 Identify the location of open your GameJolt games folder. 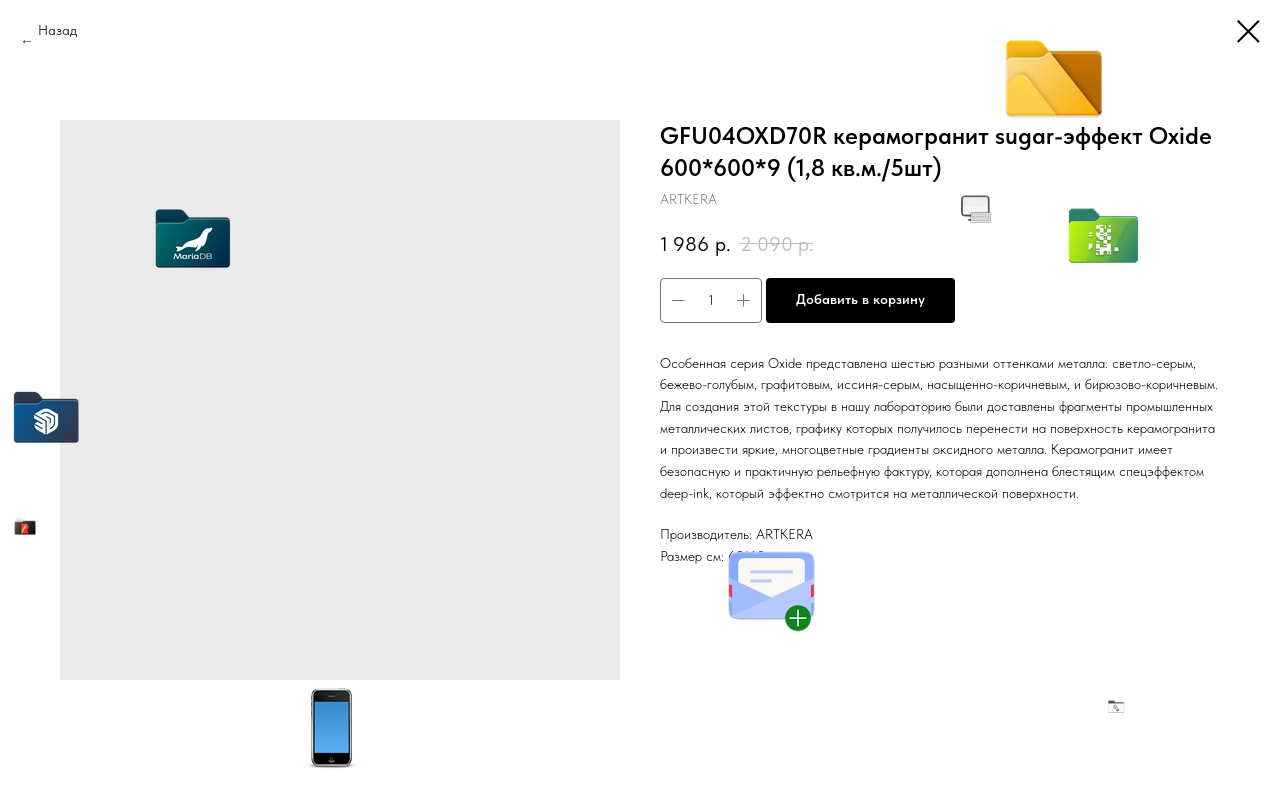
(1103, 237).